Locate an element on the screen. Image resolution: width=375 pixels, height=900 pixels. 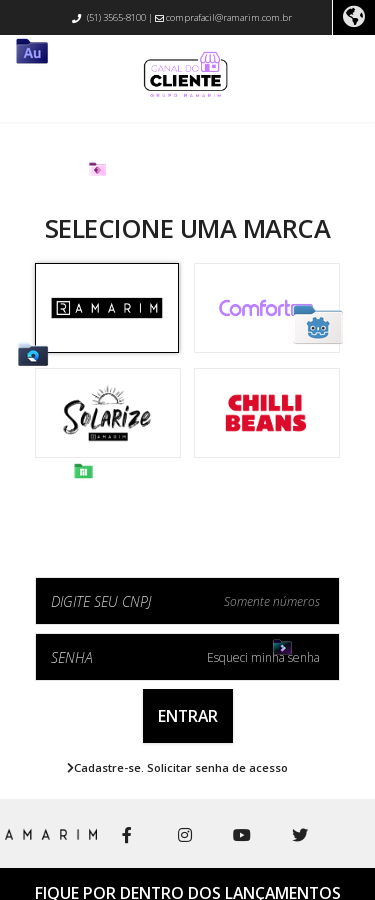
open folder containing Microsoft Power Apps files is located at coordinates (97, 169).